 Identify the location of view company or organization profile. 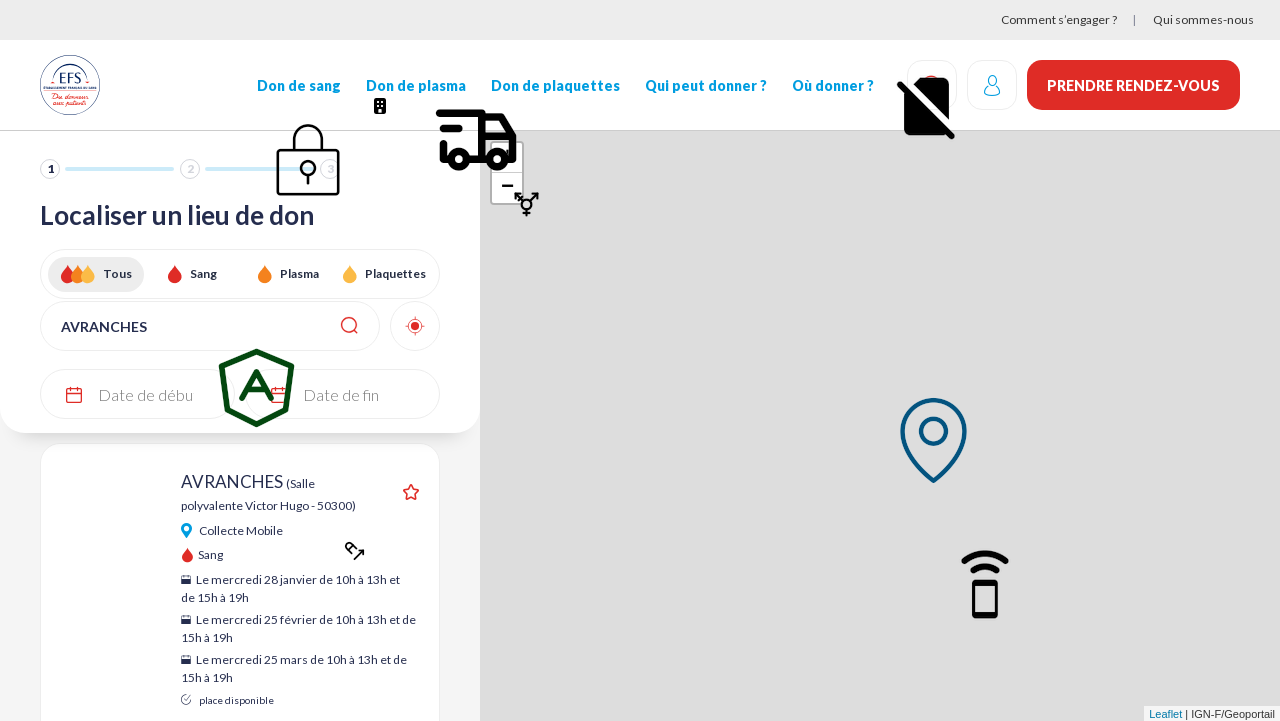
(380, 106).